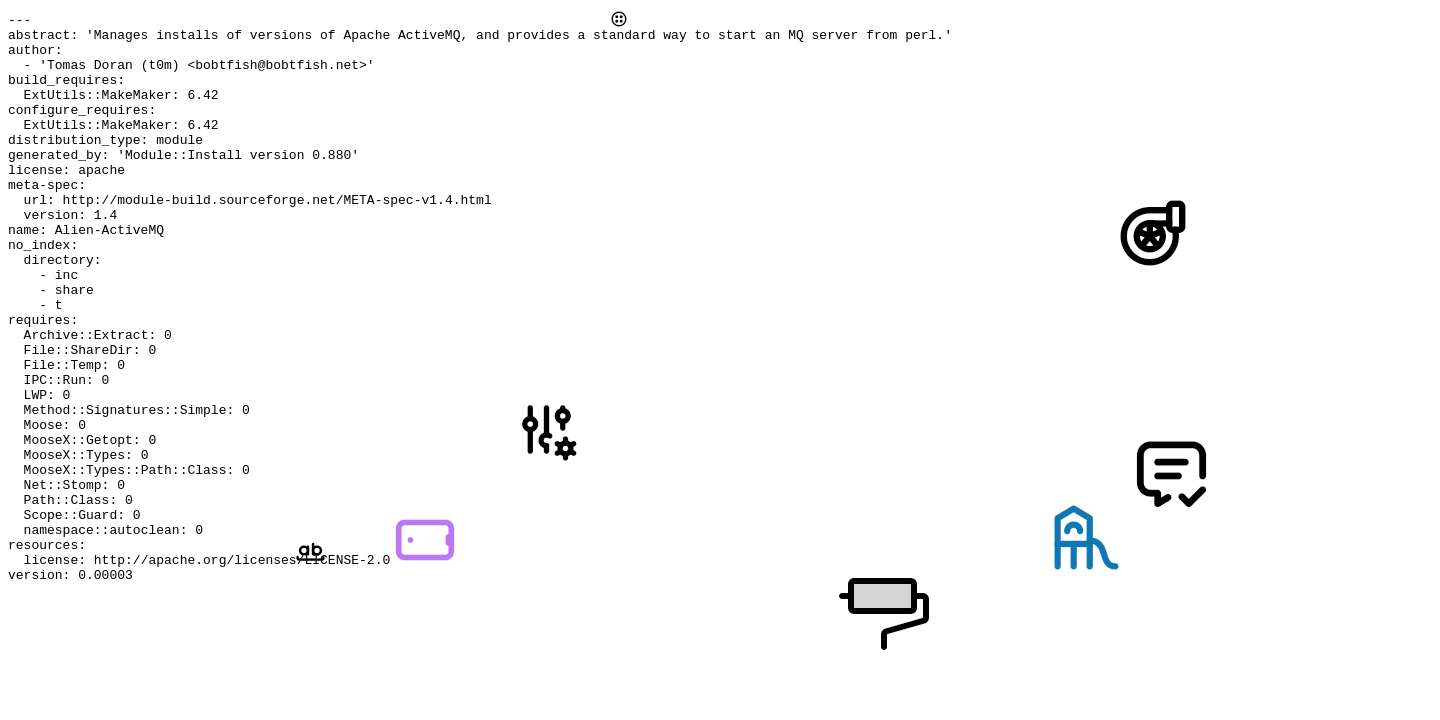 This screenshot has width=1440, height=720. What do you see at coordinates (1153, 233) in the screenshot?
I see `access turbocharger or engine performance settings` at bounding box center [1153, 233].